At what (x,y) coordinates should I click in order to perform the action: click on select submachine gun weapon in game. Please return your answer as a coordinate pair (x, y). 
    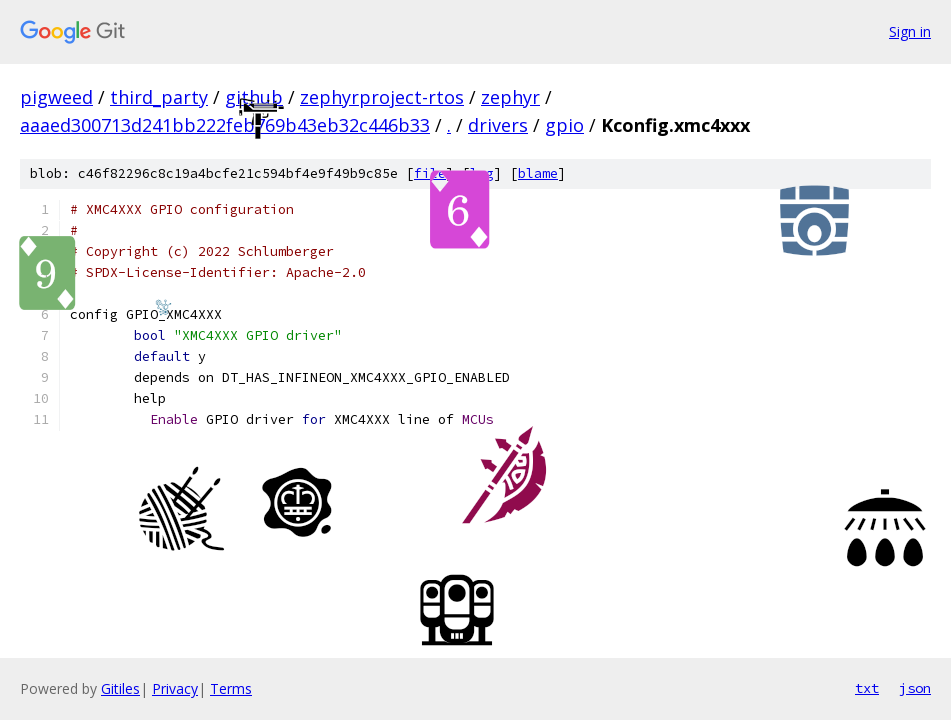
    Looking at the image, I should click on (261, 118).